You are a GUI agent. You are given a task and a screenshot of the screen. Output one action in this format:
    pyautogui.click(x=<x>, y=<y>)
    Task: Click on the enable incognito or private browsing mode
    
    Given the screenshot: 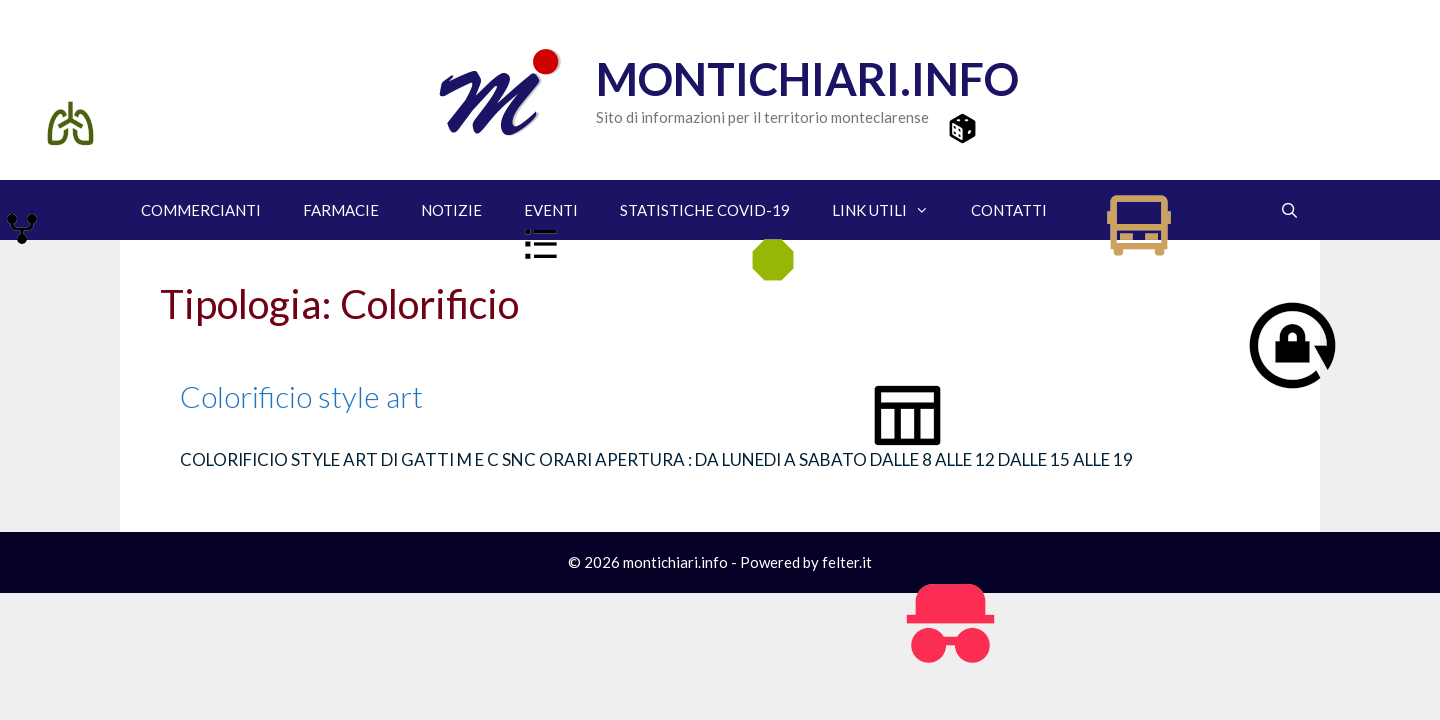 What is the action you would take?
    pyautogui.click(x=950, y=623)
    